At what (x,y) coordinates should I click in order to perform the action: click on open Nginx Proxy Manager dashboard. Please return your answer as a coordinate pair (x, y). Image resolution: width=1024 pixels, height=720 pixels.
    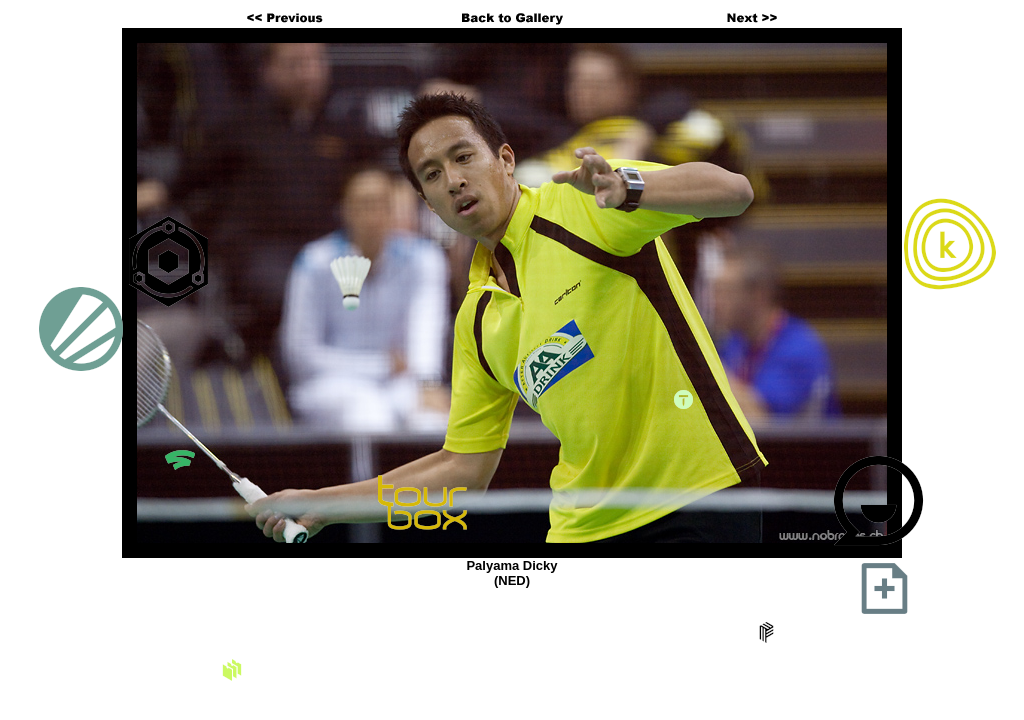
    Looking at the image, I should click on (168, 261).